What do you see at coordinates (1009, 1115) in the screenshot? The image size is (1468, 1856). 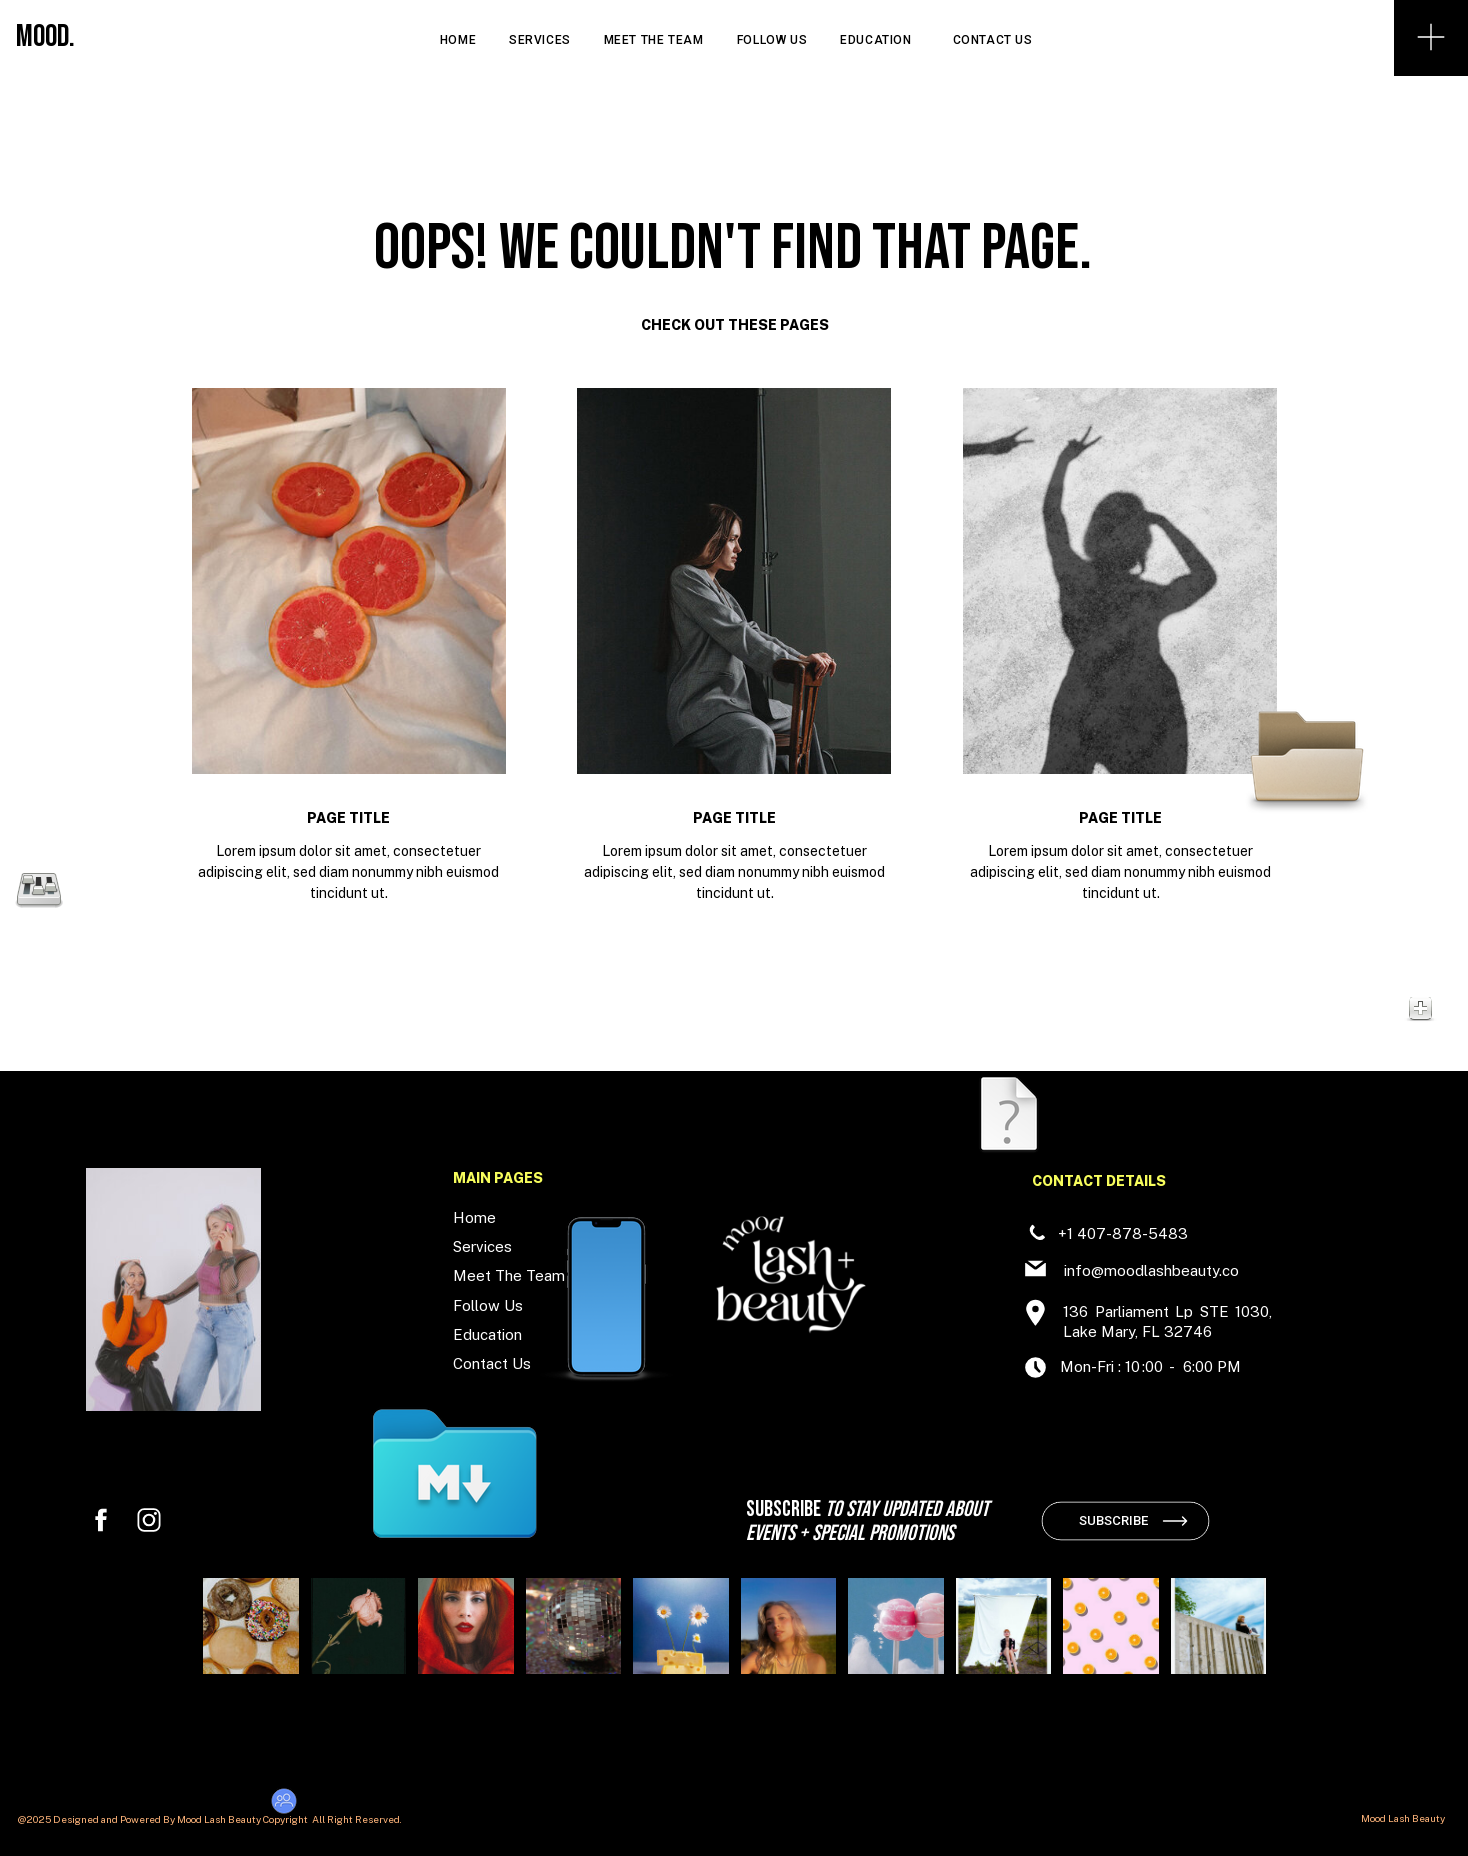 I see `indicates an unrecognized file type` at bounding box center [1009, 1115].